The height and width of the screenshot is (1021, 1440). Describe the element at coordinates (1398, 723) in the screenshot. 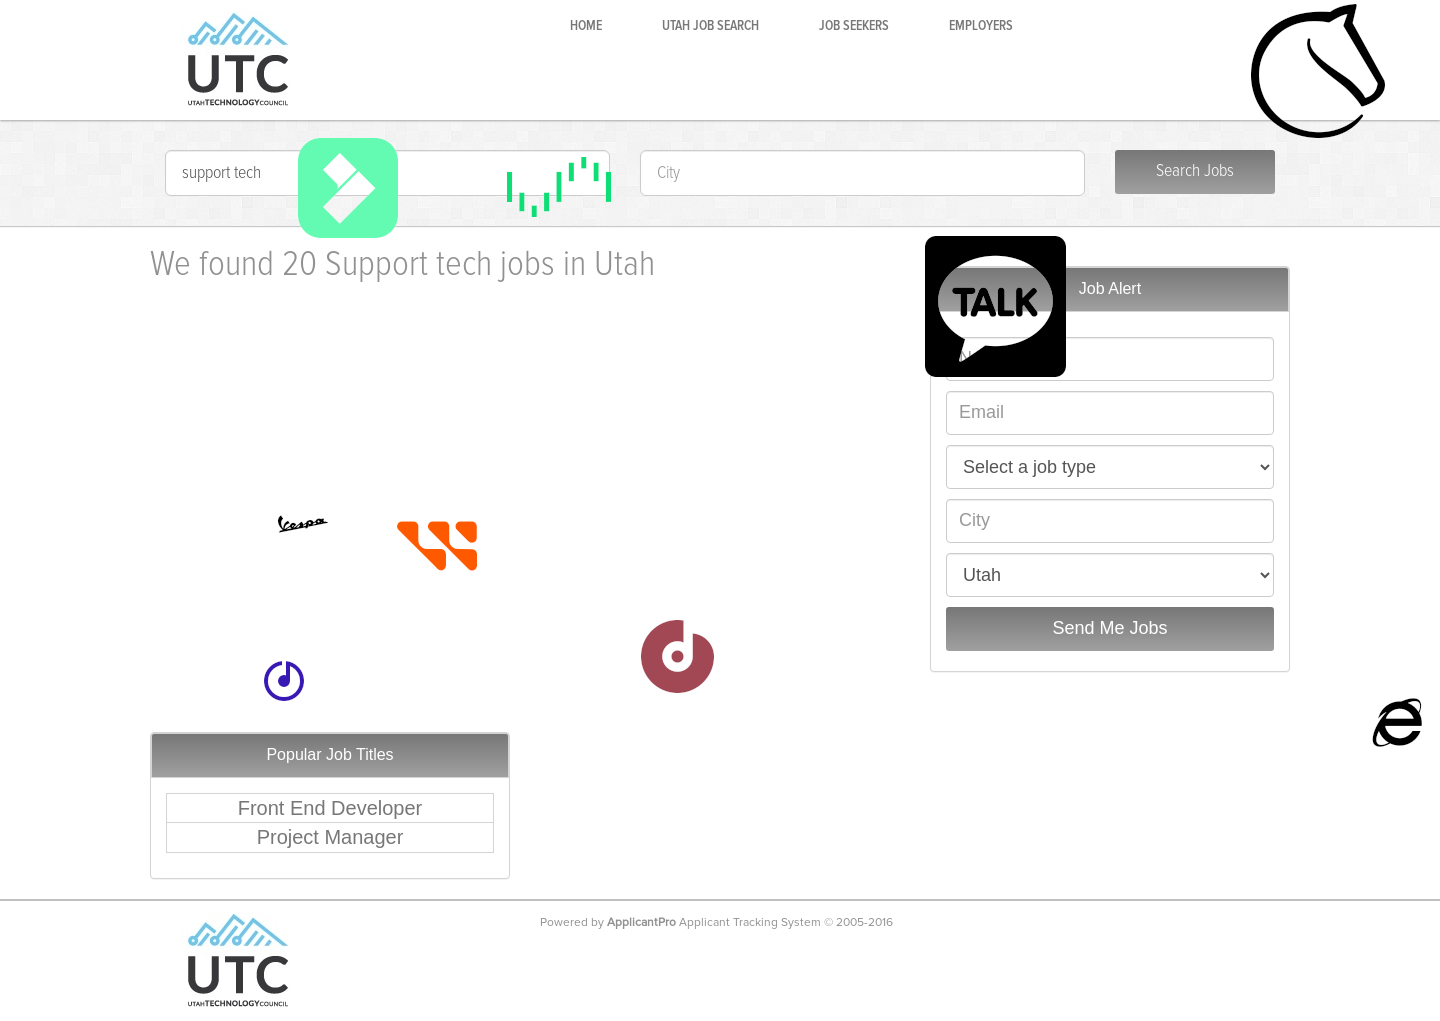

I see `open link in internet explorer` at that location.